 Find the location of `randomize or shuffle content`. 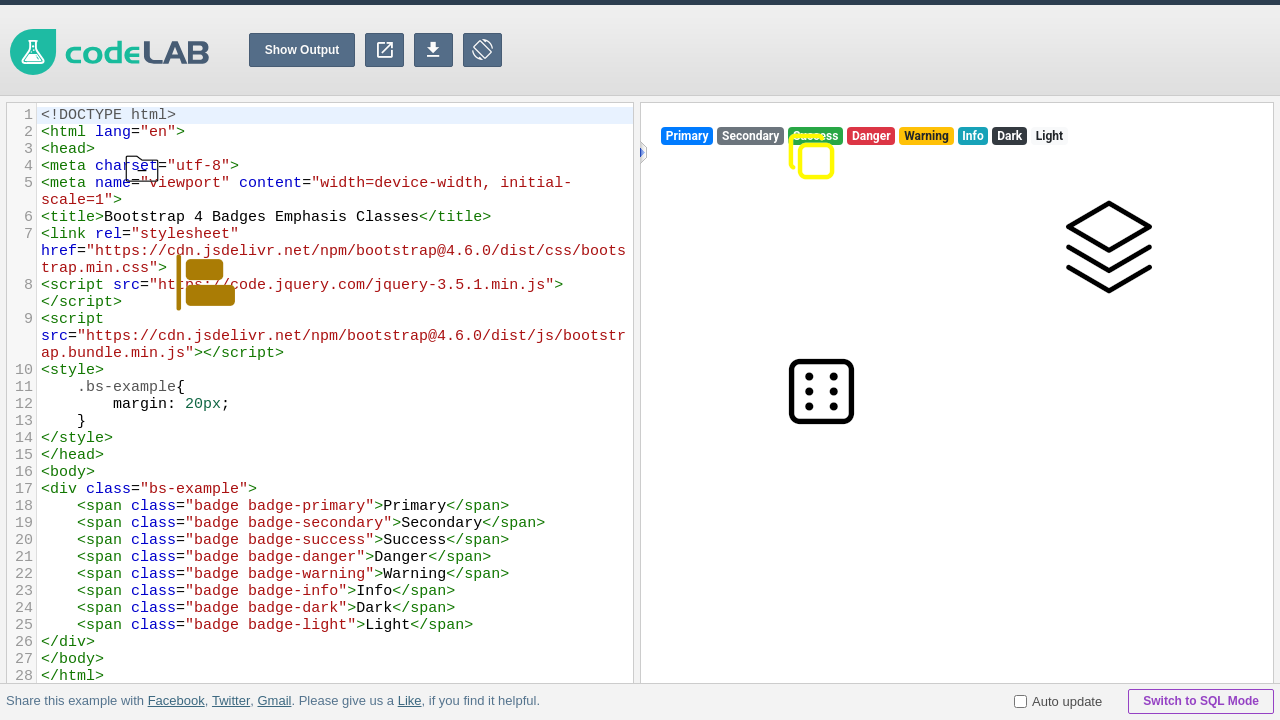

randomize or shuffle content is located at coordinates (821, 391).